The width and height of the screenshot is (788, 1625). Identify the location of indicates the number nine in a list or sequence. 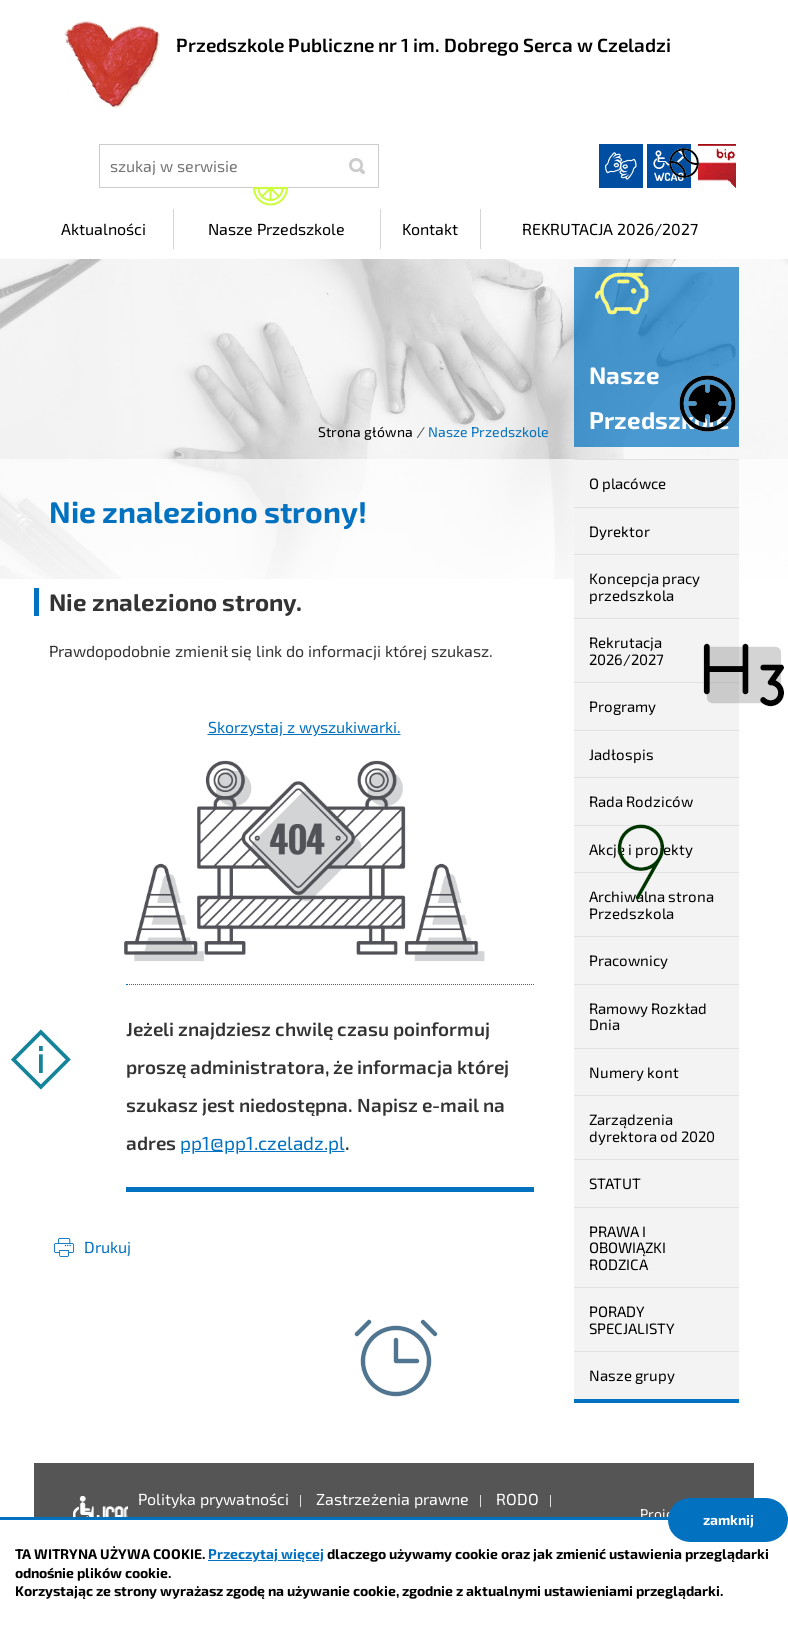
(641, 862).